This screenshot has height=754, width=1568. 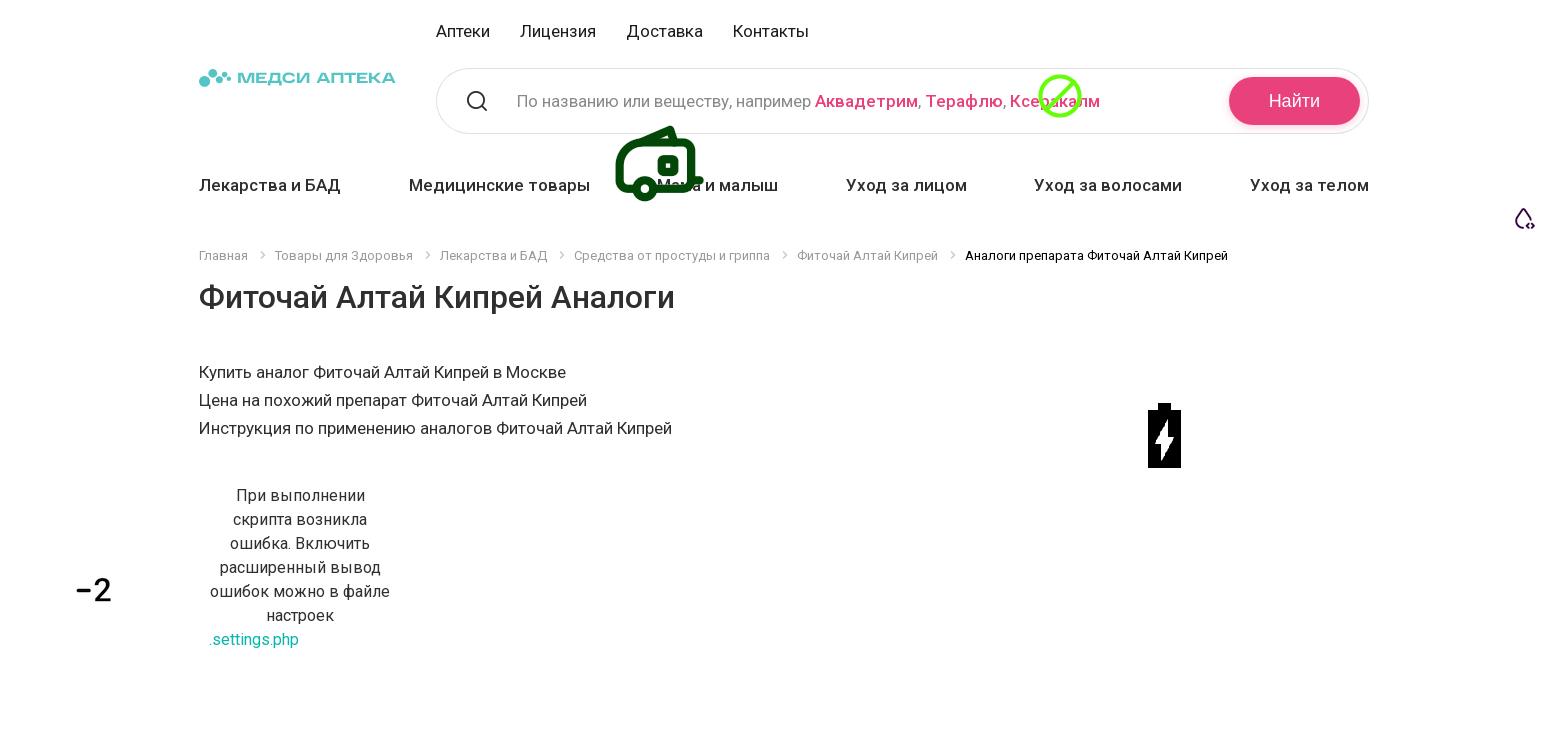 What do you see at coordinates (1060, 96) in the screenshot?
I see `cancel or abort current action` at bounding box center [1060, 96].